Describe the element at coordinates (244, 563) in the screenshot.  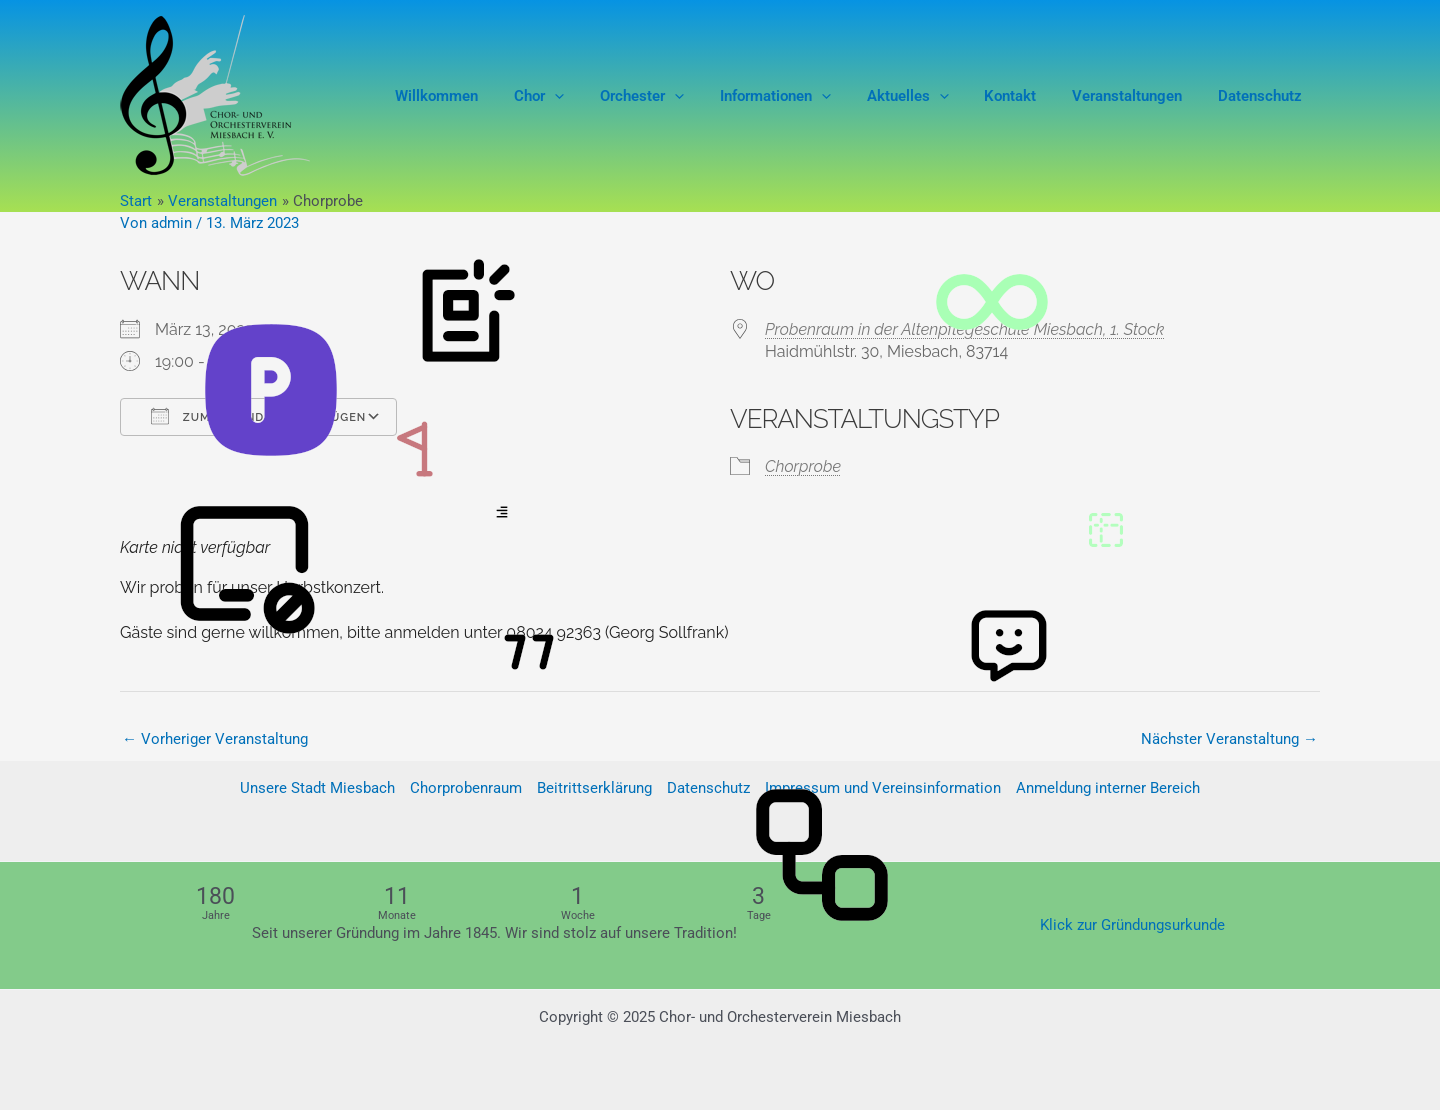
I see `disconnect or remove iPad from horizontal display` at that location.